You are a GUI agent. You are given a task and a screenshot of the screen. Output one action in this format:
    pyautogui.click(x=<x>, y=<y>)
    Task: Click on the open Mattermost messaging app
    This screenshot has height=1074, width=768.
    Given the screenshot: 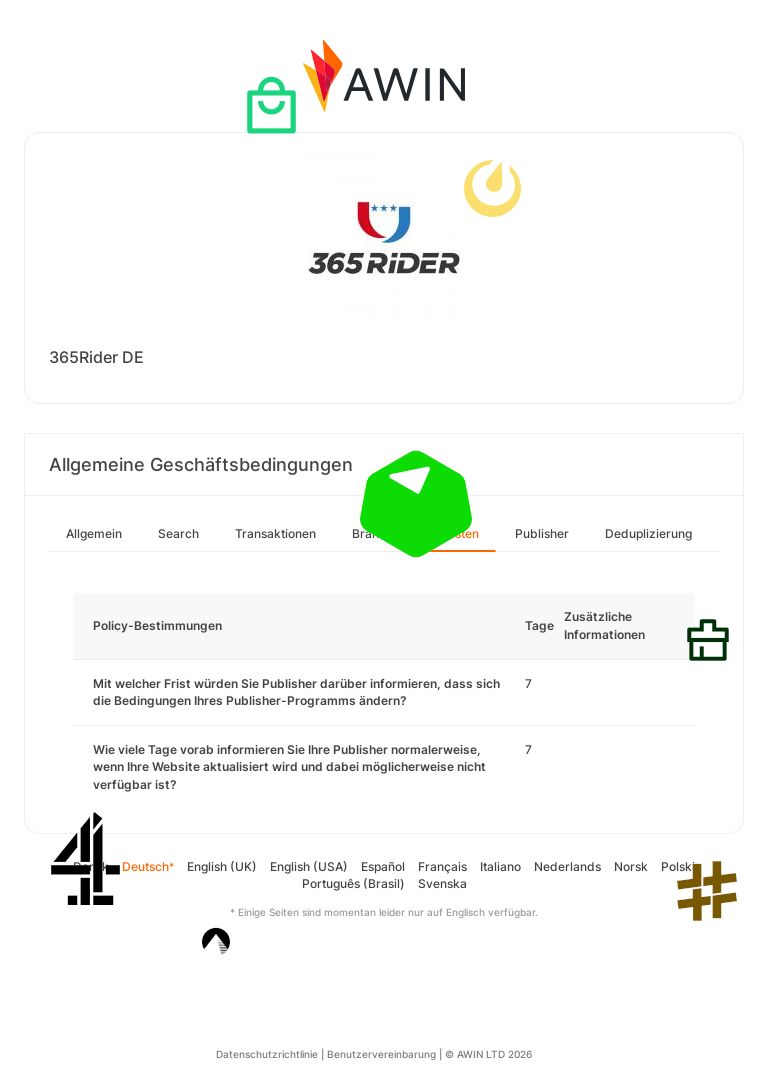 What is the action you would take?
    pyautogui.click(x=492, y=188)
    